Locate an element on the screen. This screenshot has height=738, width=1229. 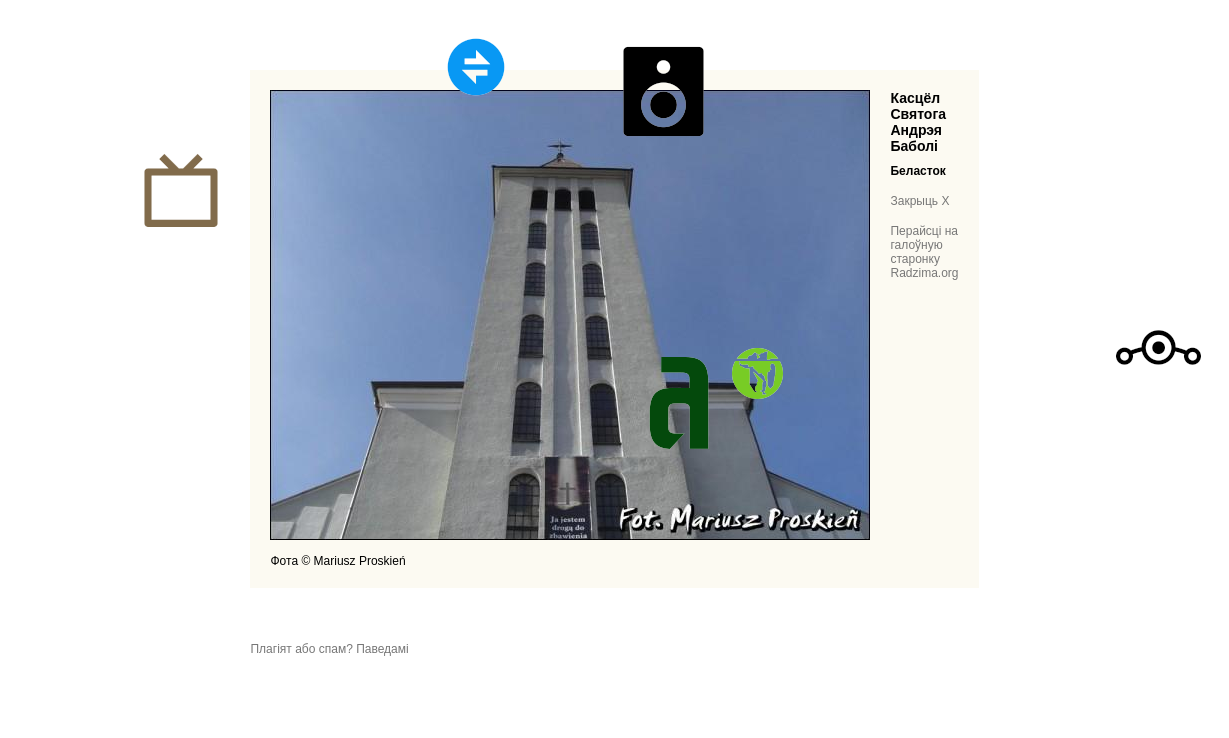
access TV or video streaming features is located at coordinates (181, 194).